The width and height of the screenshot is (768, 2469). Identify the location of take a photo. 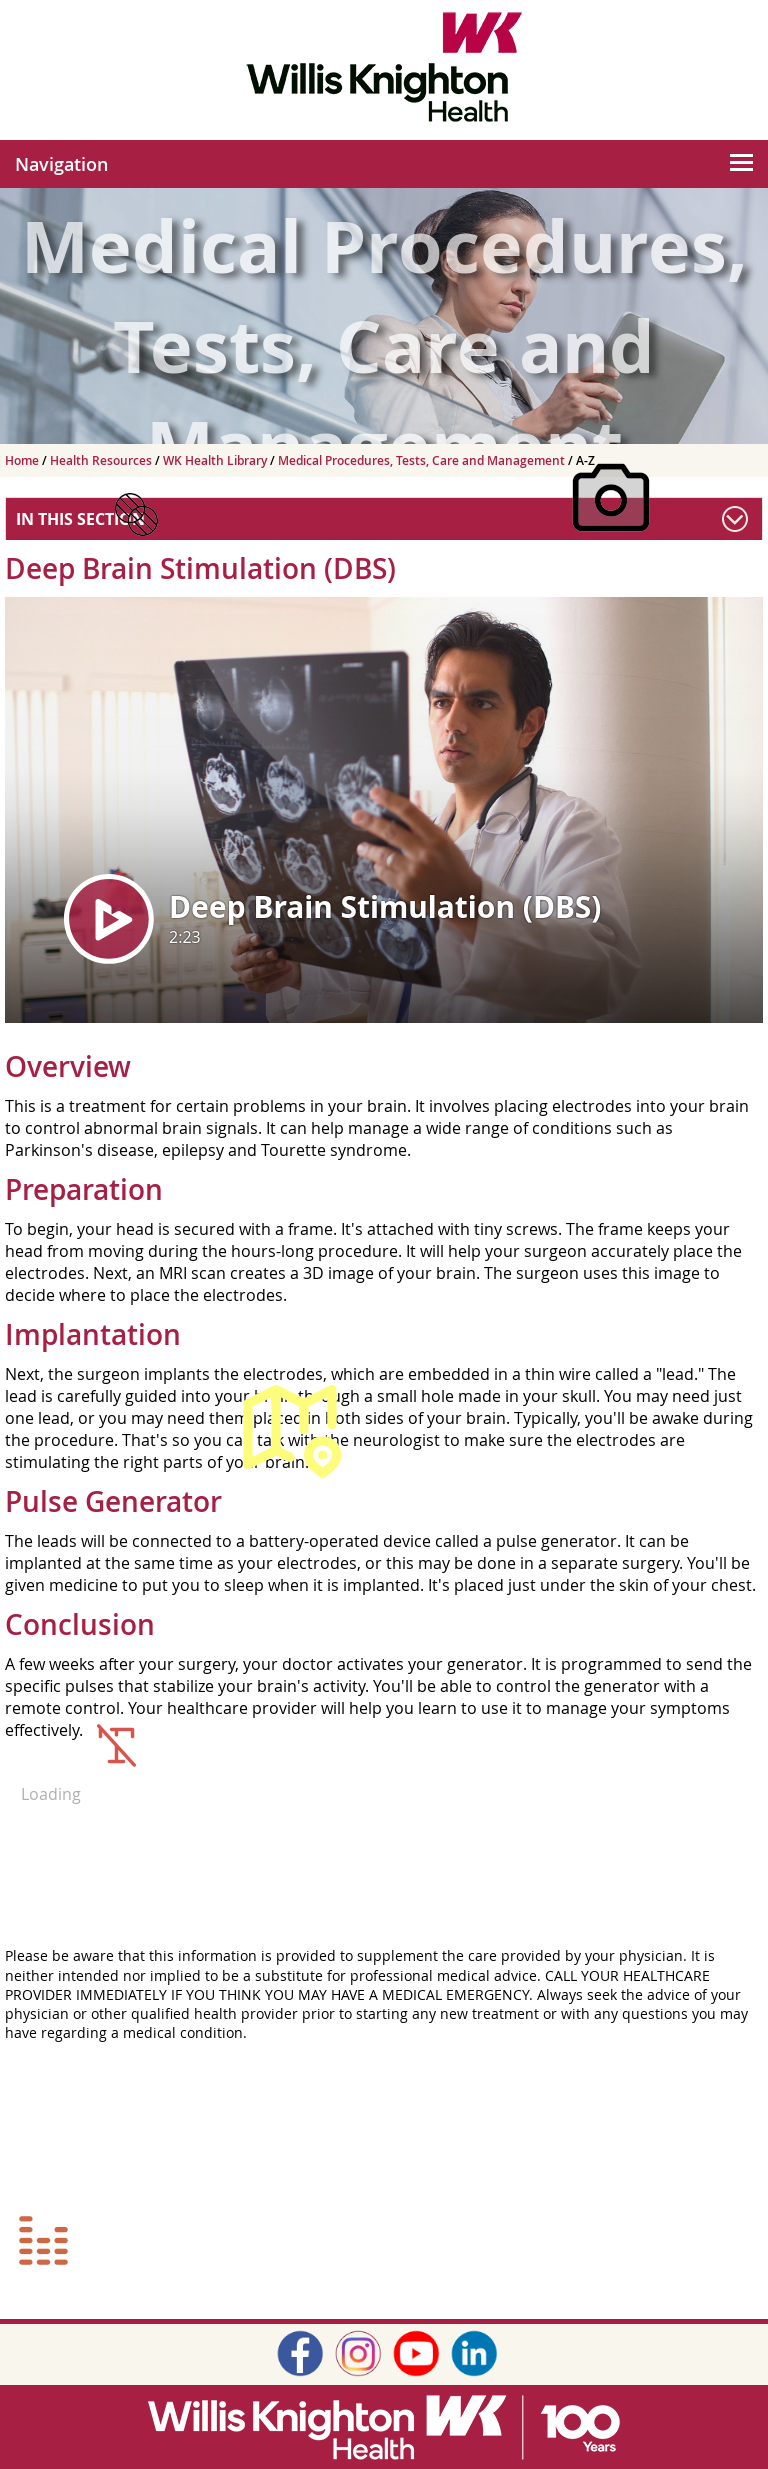
(611, 499).